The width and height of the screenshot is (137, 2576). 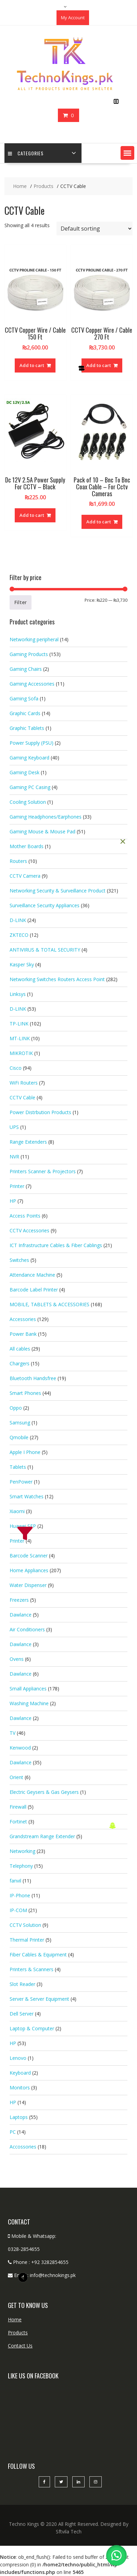 I want to click on open snapchat app, so click(x=112, y=1825).